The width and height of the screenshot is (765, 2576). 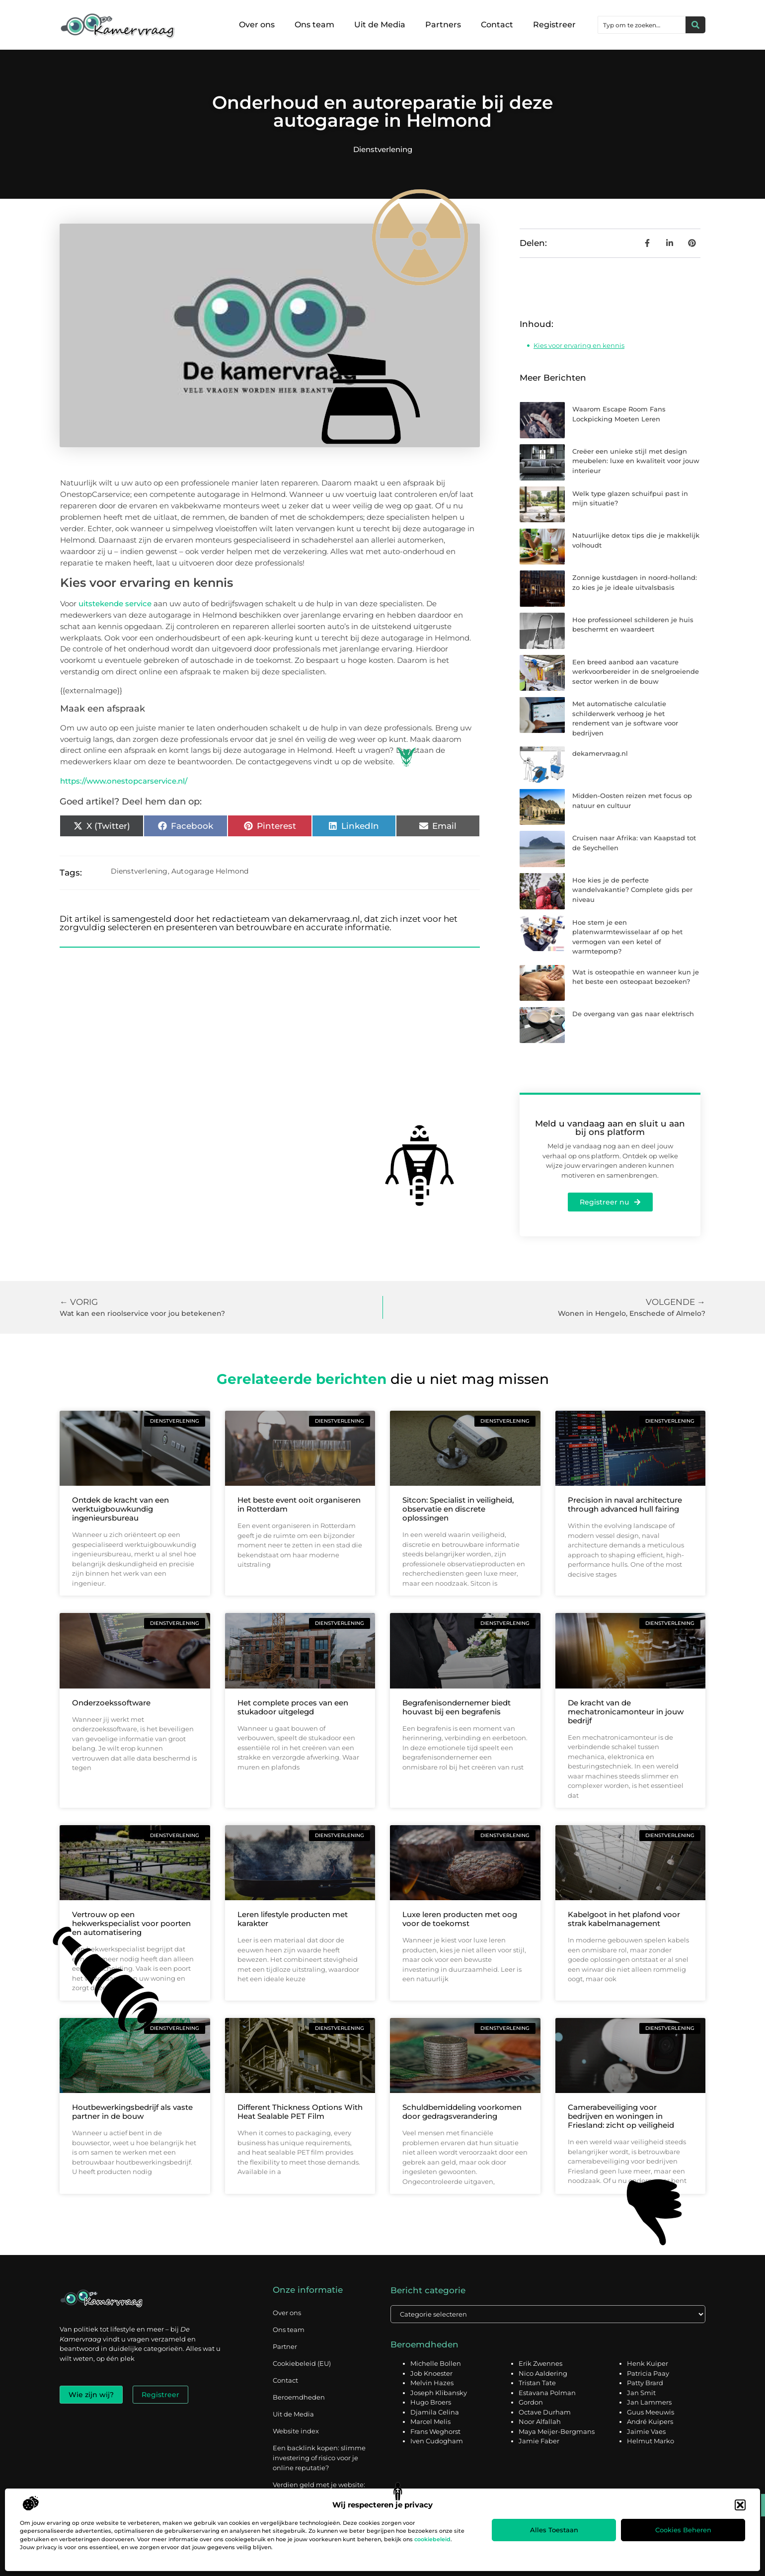 What do you see at coordinates (419, 1165) in the screenshot?
I see `robot or automation feature` at bounding box center [419, 1165].